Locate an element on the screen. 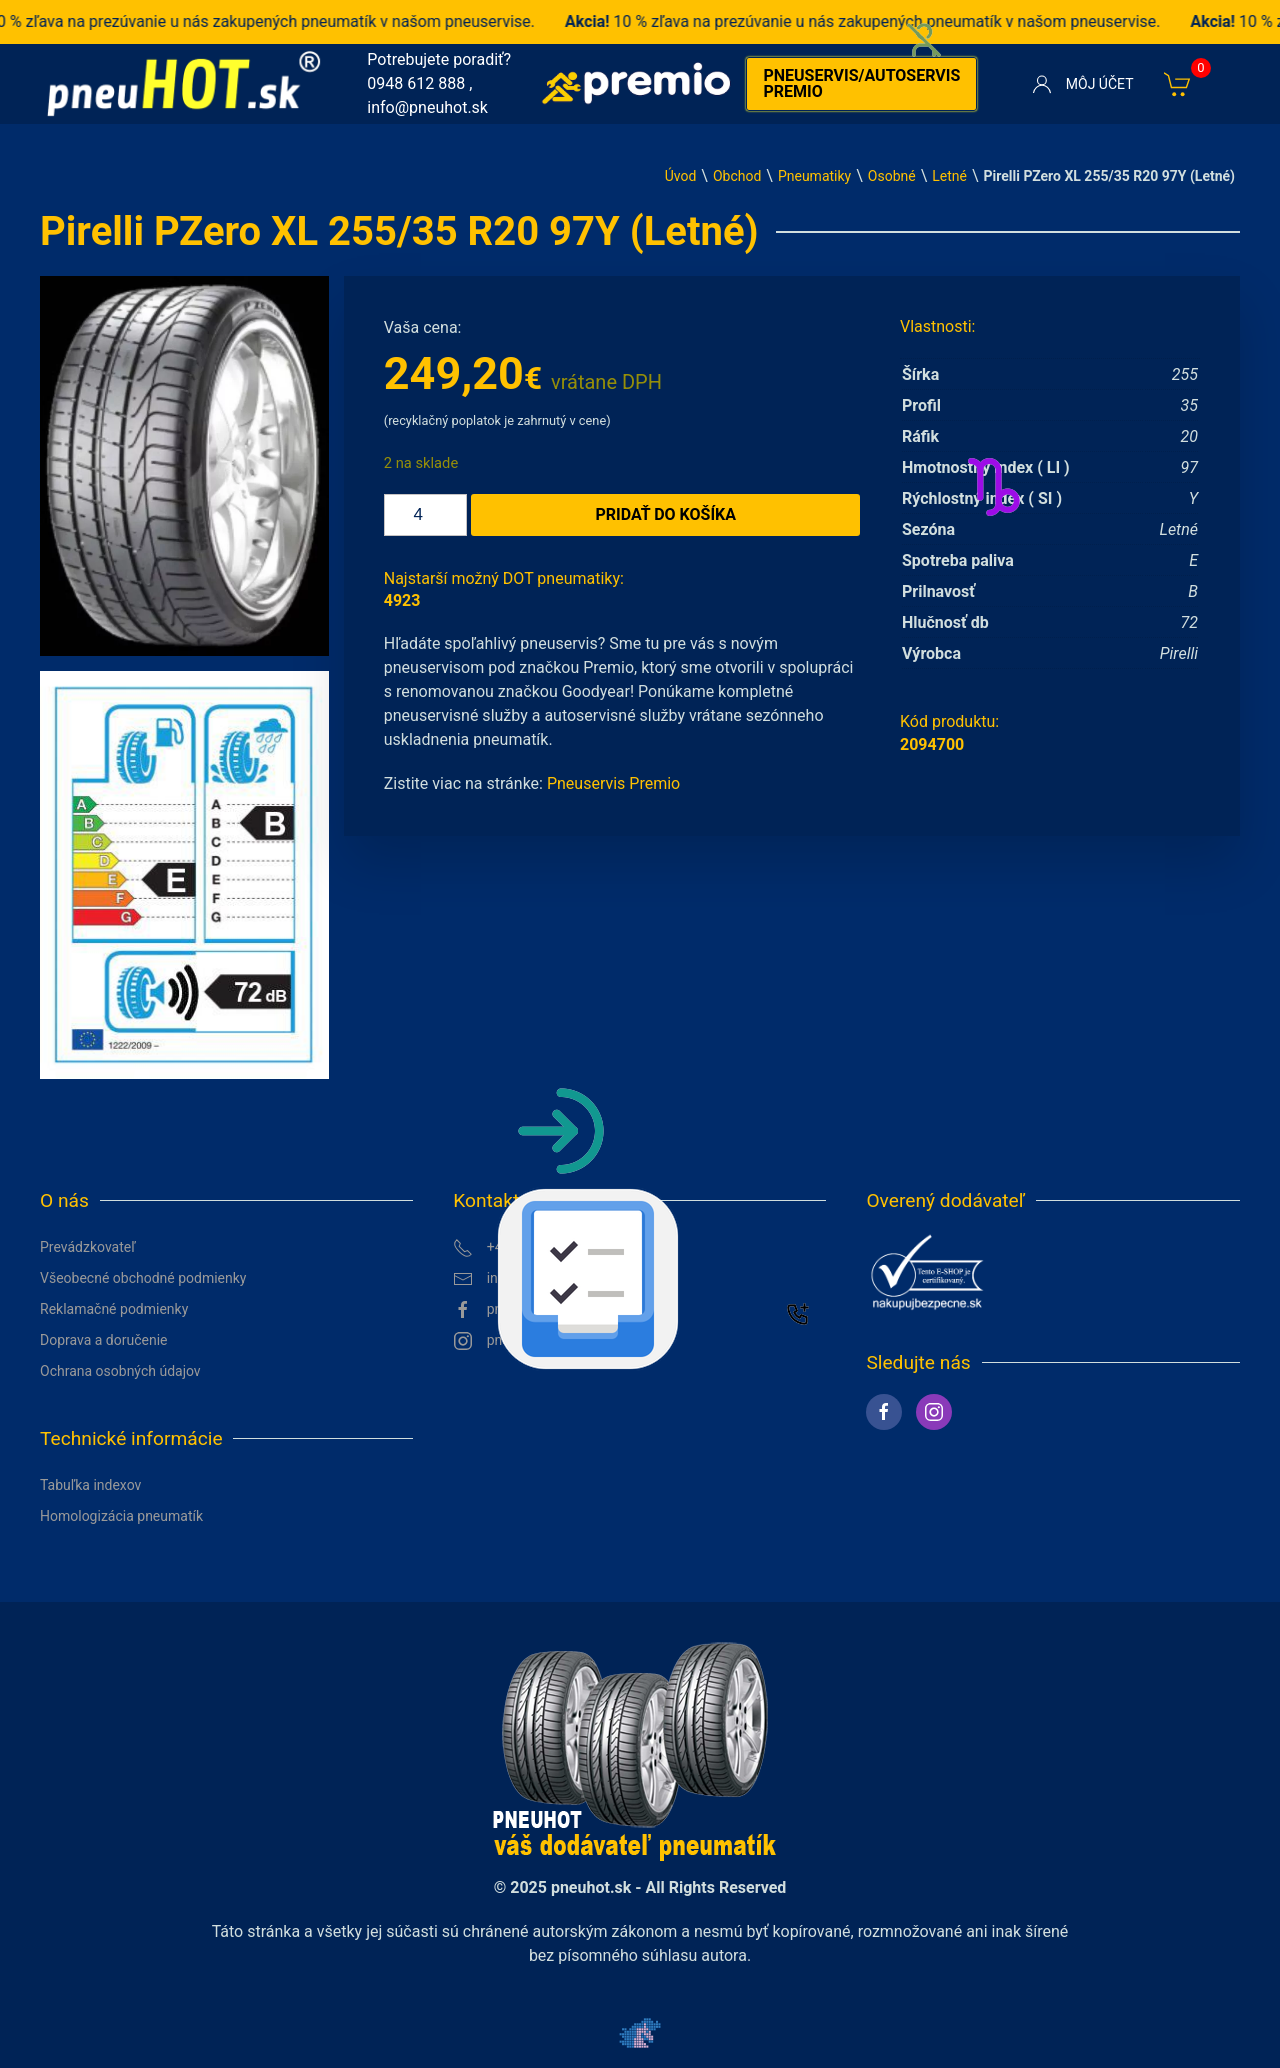  log in or sign in to your account is located at coordinates (561, 1131).